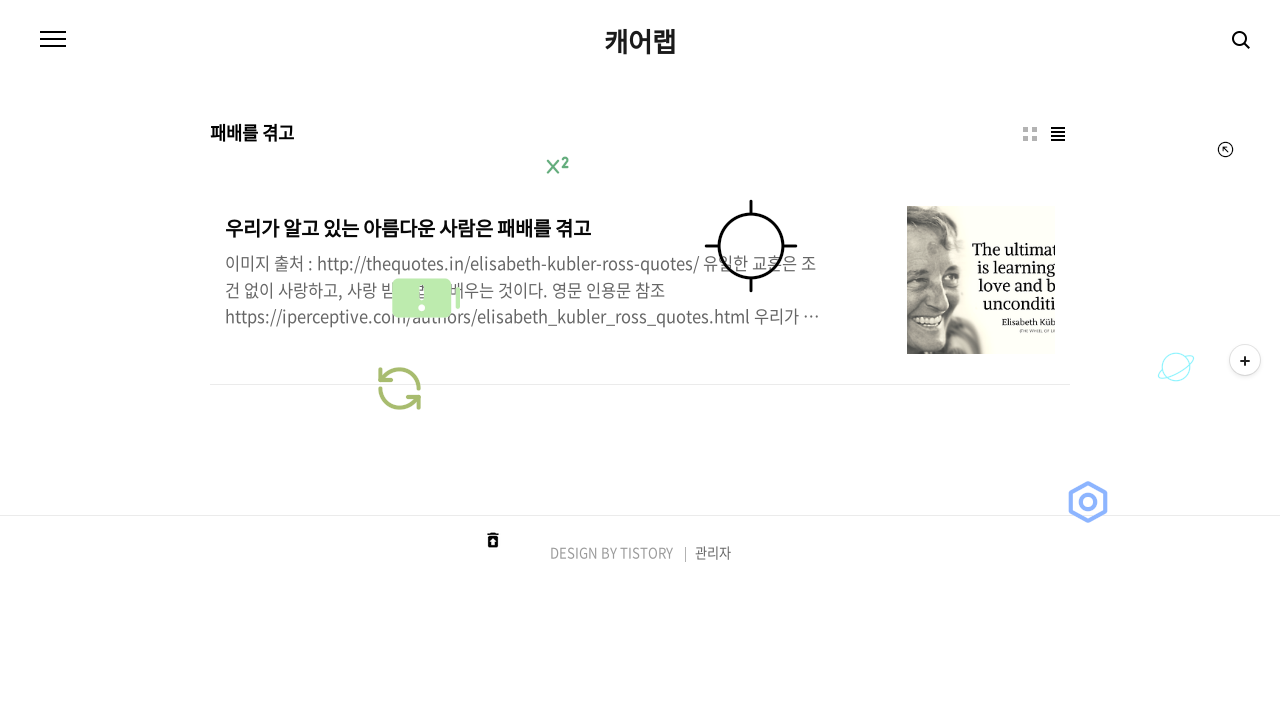 The width and height of the screenshot is (1280, 720). Describe the element at coordinates (399, 388) in the screenshot. I see `refresh or reload content` at that location.